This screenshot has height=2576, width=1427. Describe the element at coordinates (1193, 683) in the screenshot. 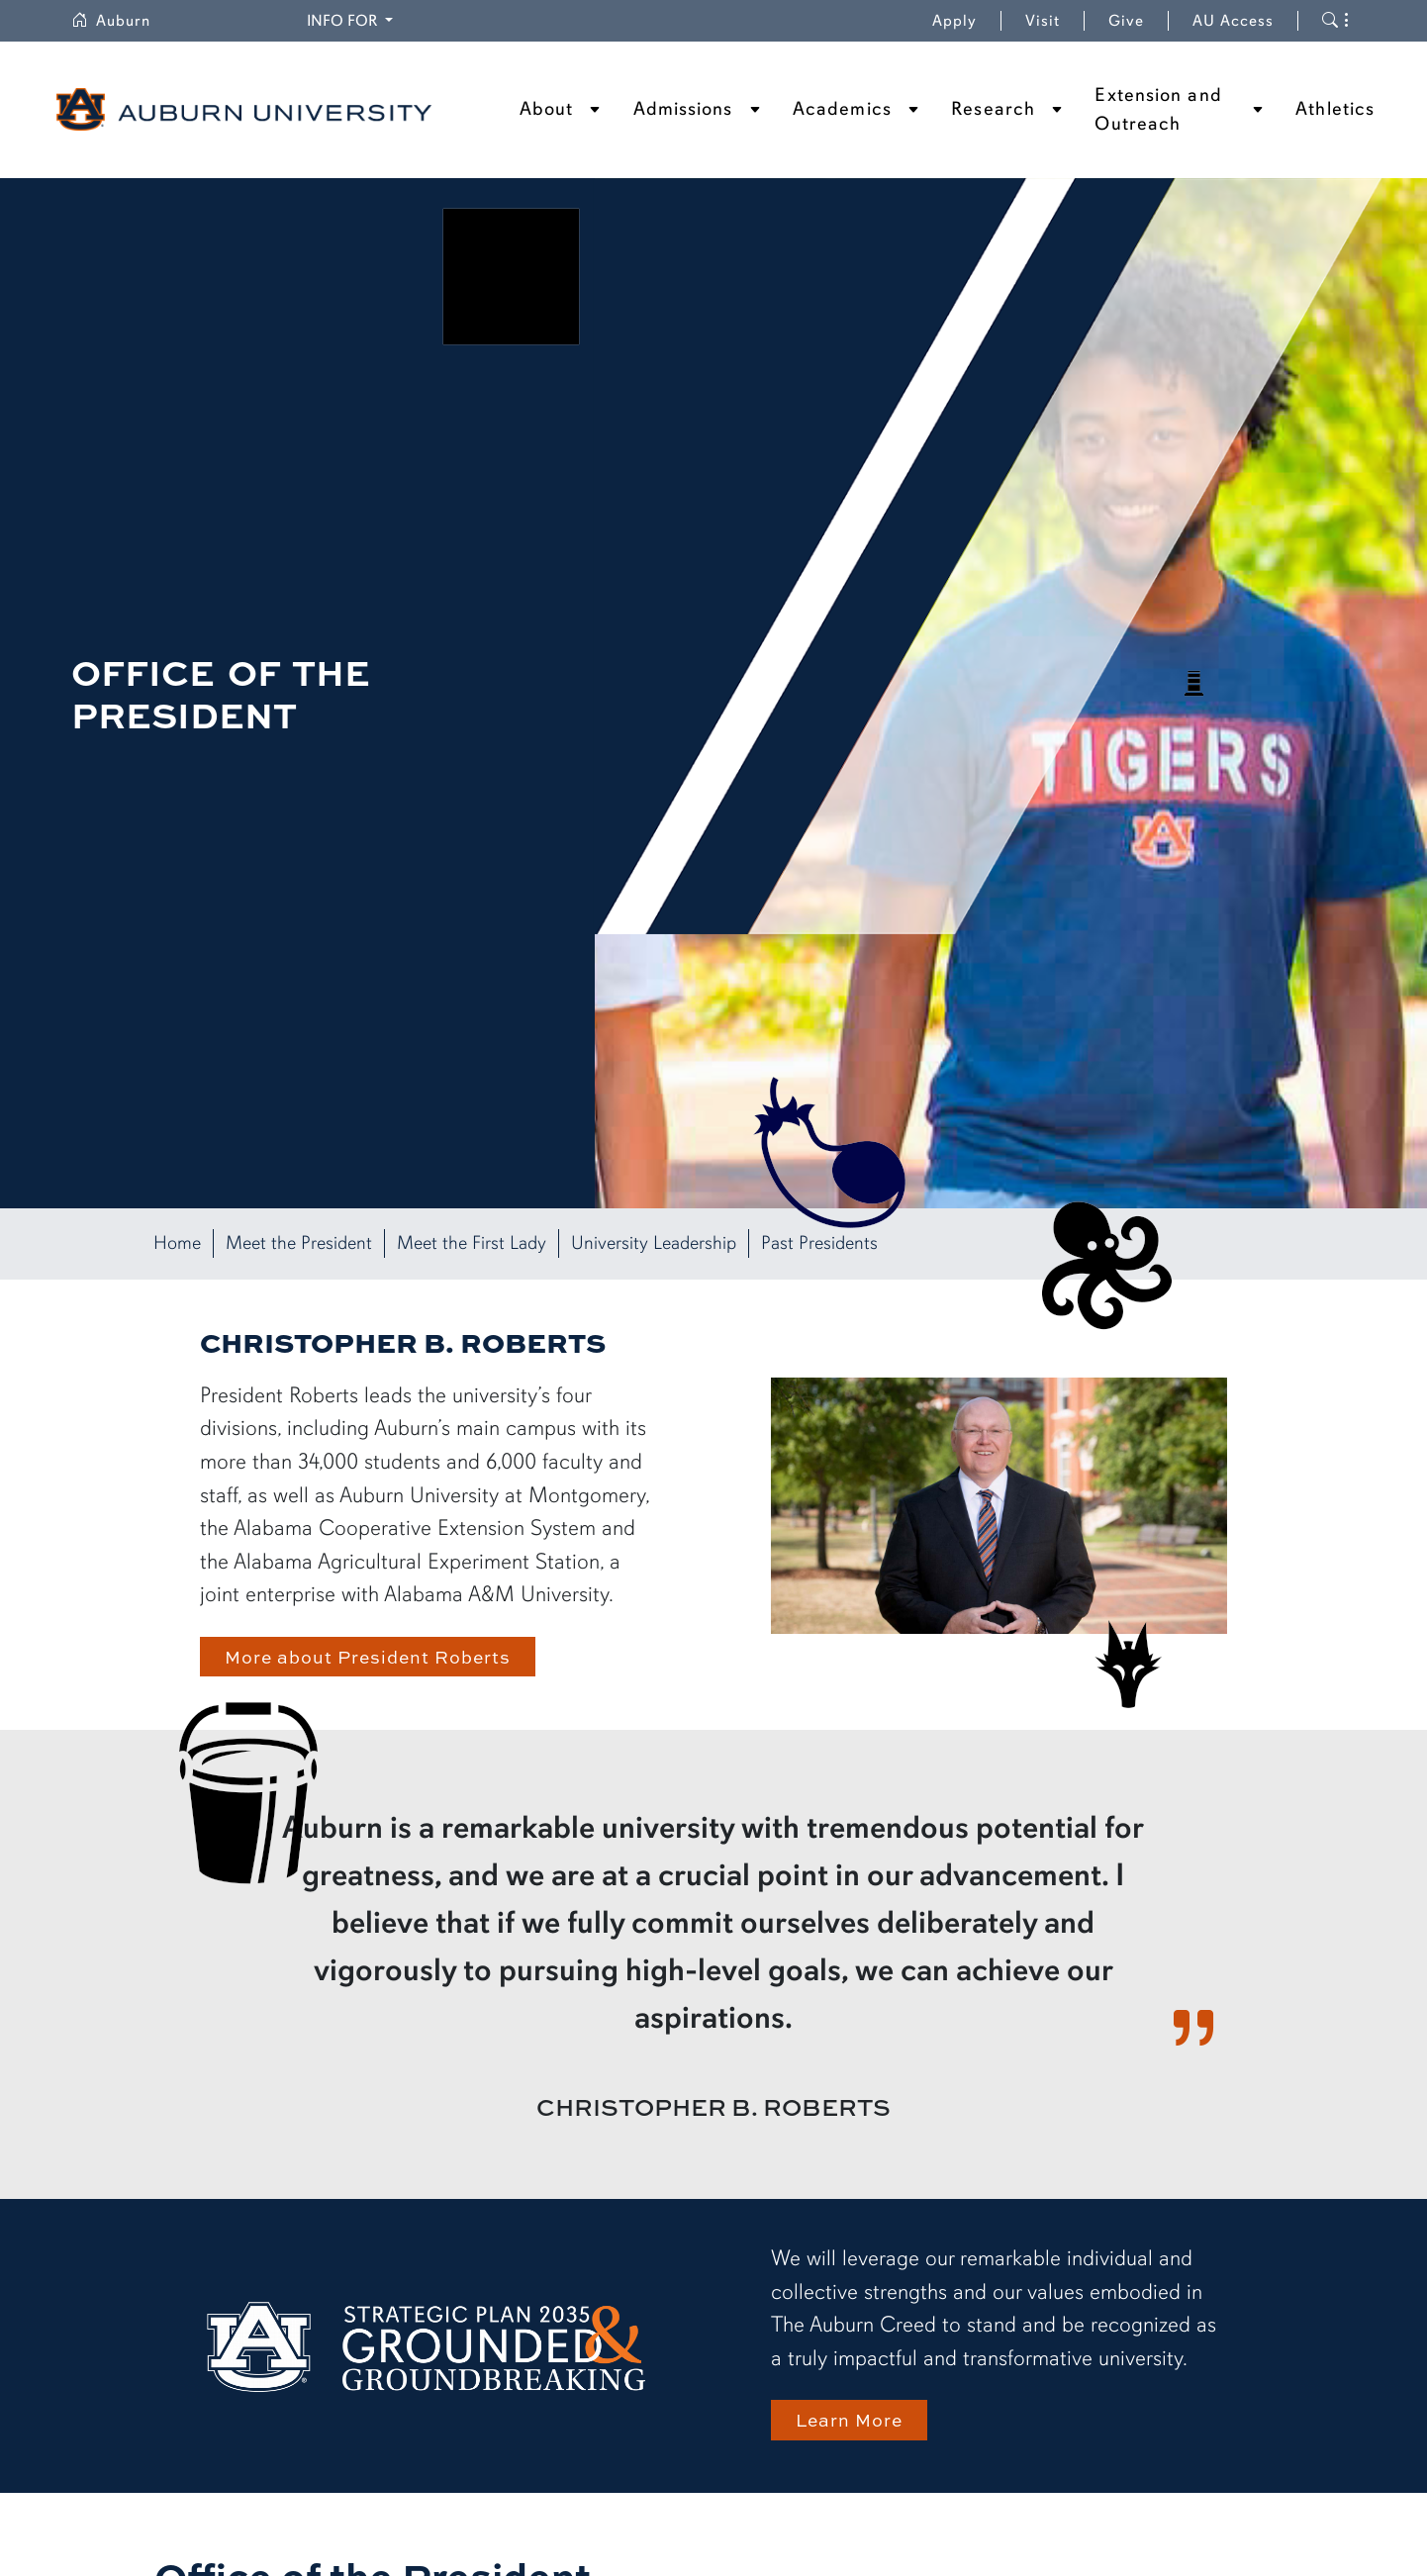

I see `set player spawn point` at that location.